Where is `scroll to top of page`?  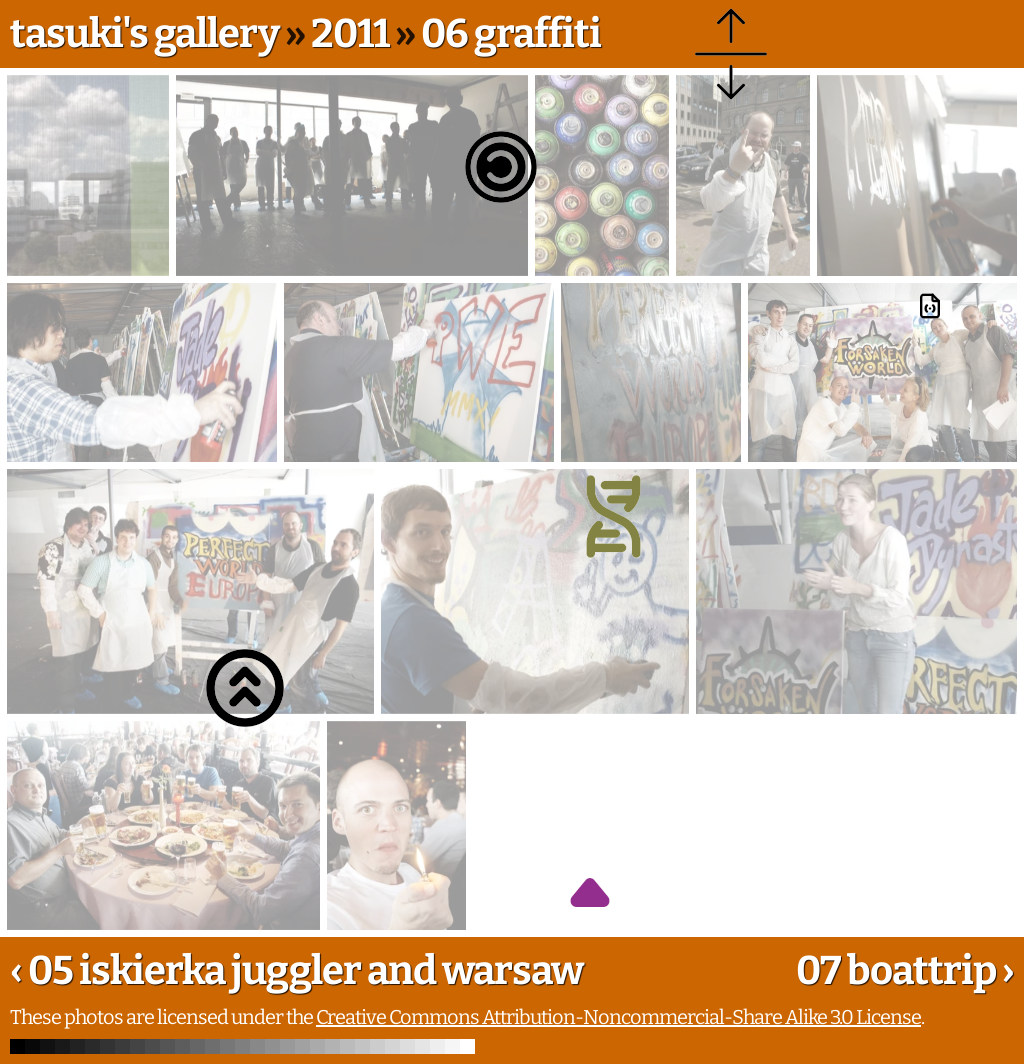 scroll to top of page is located at coordinates (590, 894).